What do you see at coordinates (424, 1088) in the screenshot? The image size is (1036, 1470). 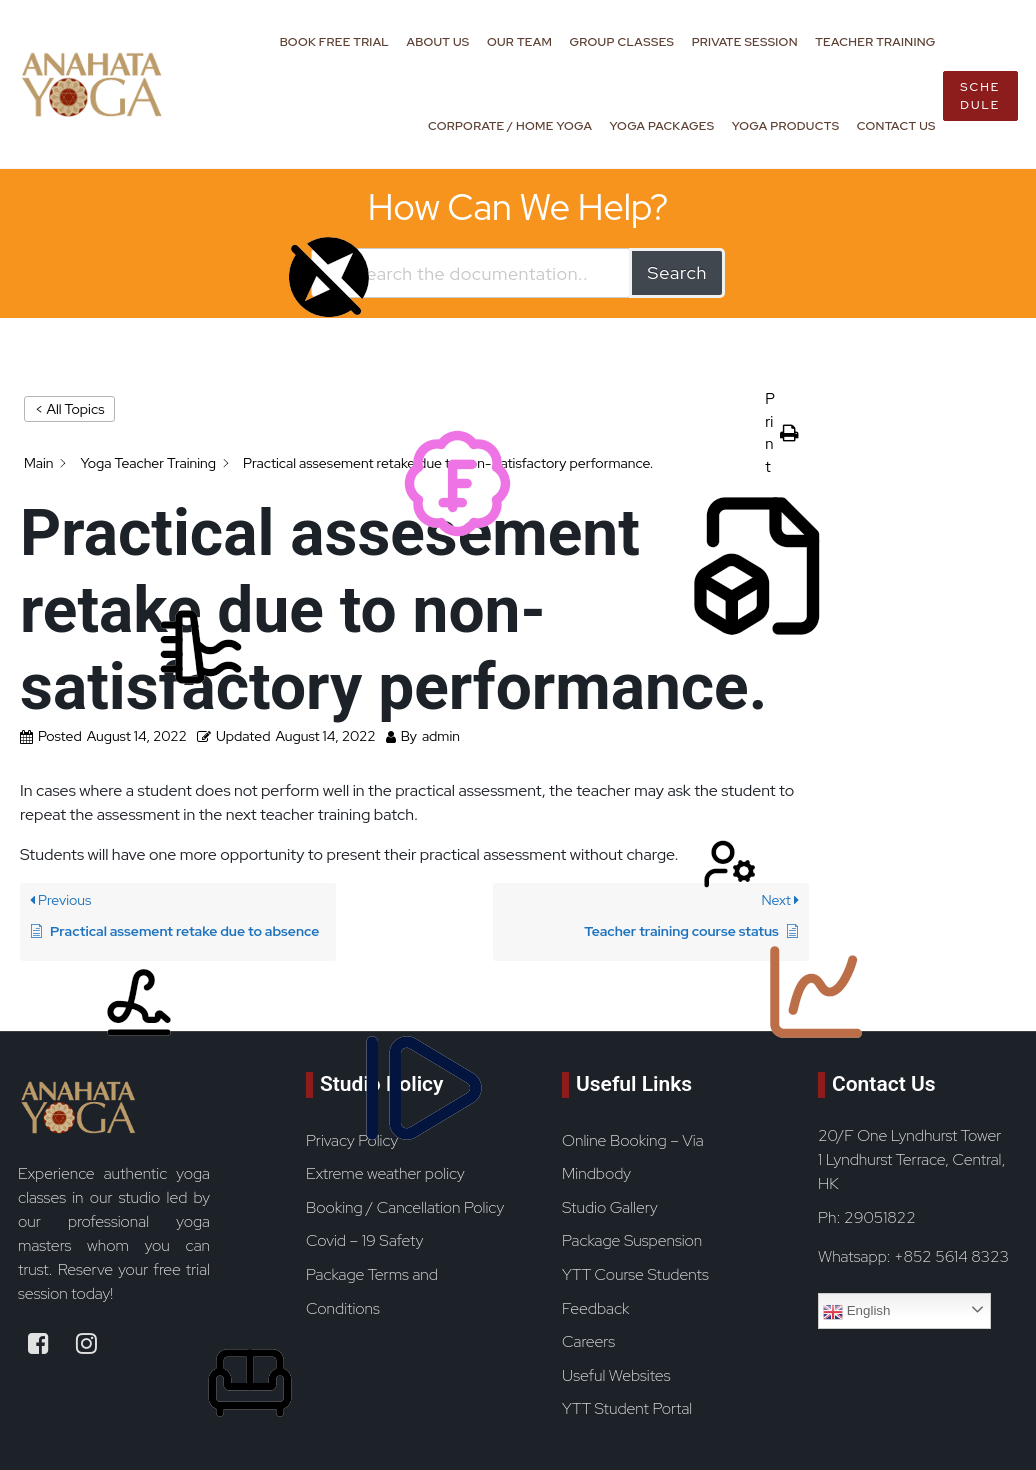 I see `skip to the next track` at bounding box center [424, 1088].